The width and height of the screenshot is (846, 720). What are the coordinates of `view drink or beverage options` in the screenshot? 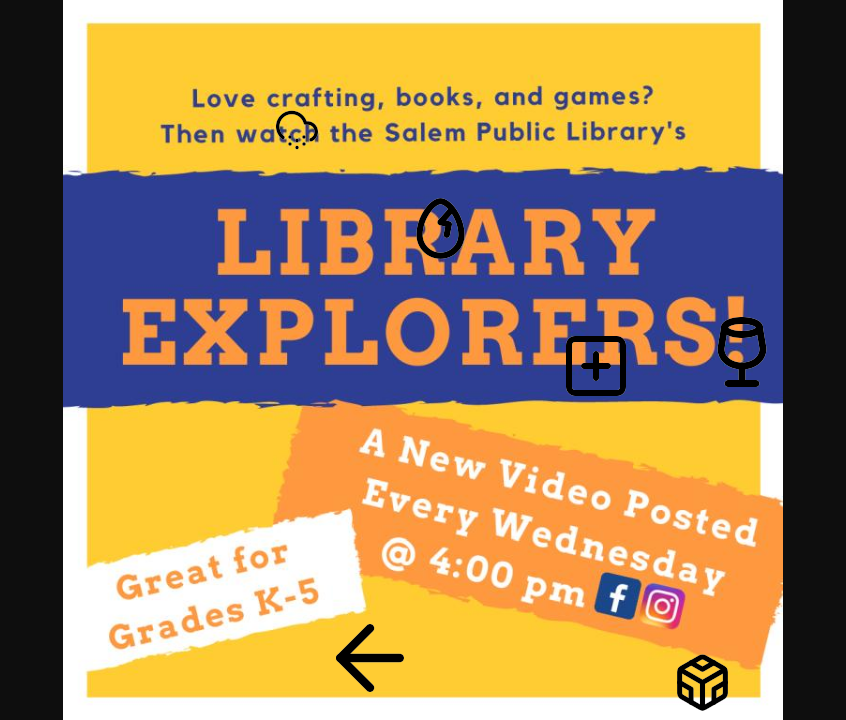 It's located at (742, 352).